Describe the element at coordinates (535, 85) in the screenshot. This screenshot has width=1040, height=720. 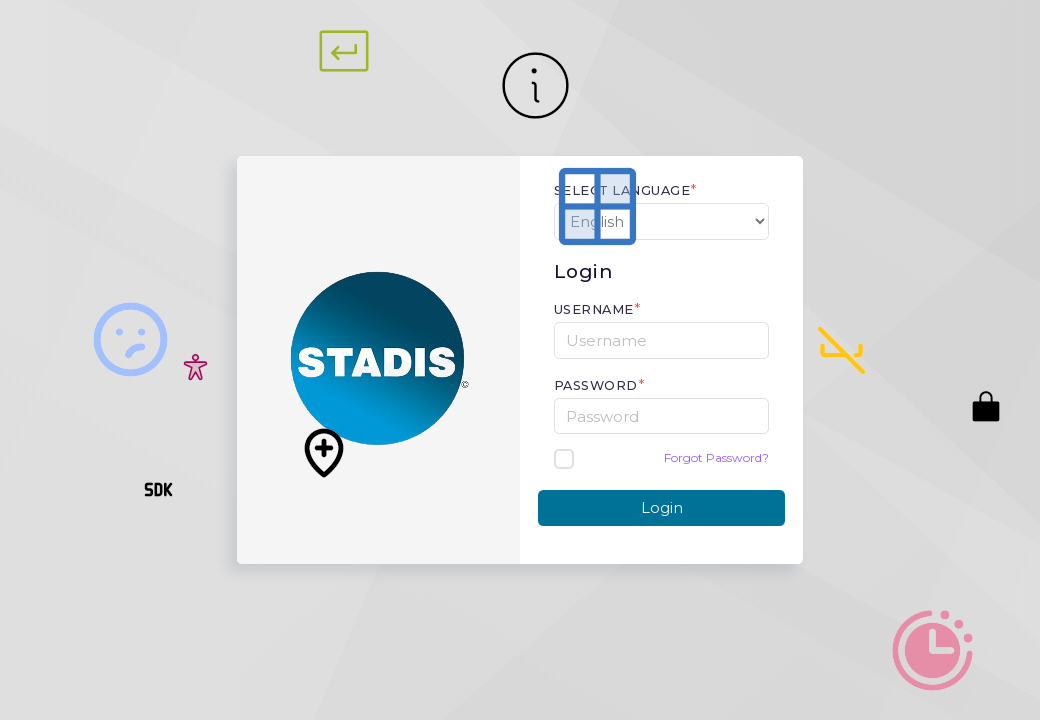
I see `view more information or details` at that location.